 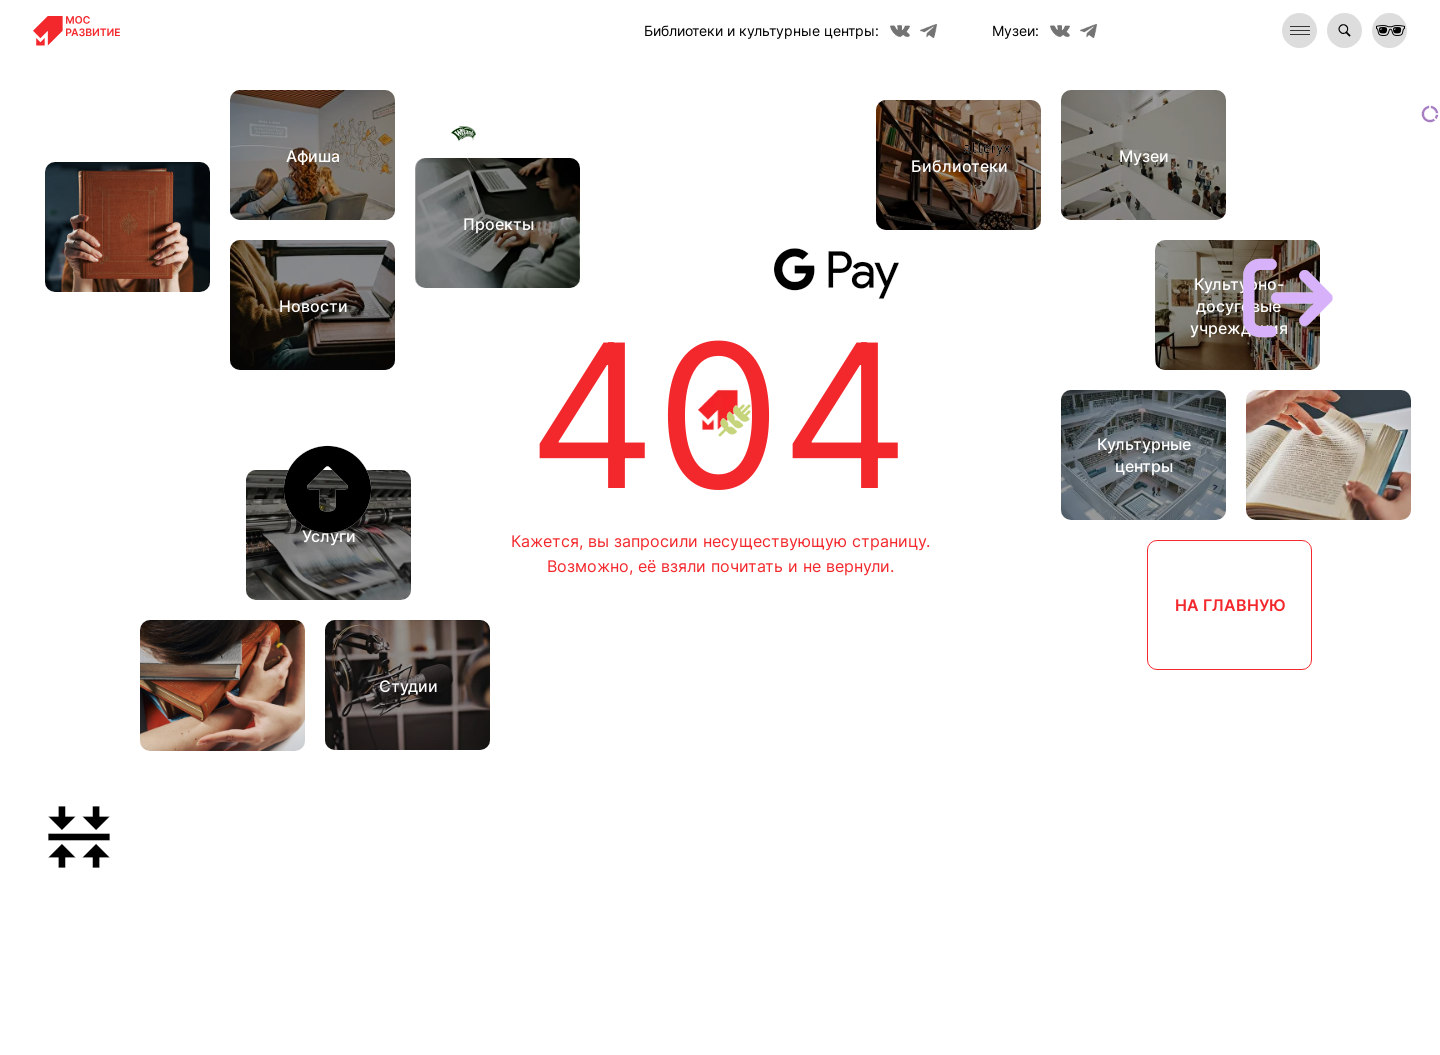 What do you see at coordinates (735, 419) in the screenshot?
I see `indicates wheat or grain content in food items` at bounding box center [735, 419].